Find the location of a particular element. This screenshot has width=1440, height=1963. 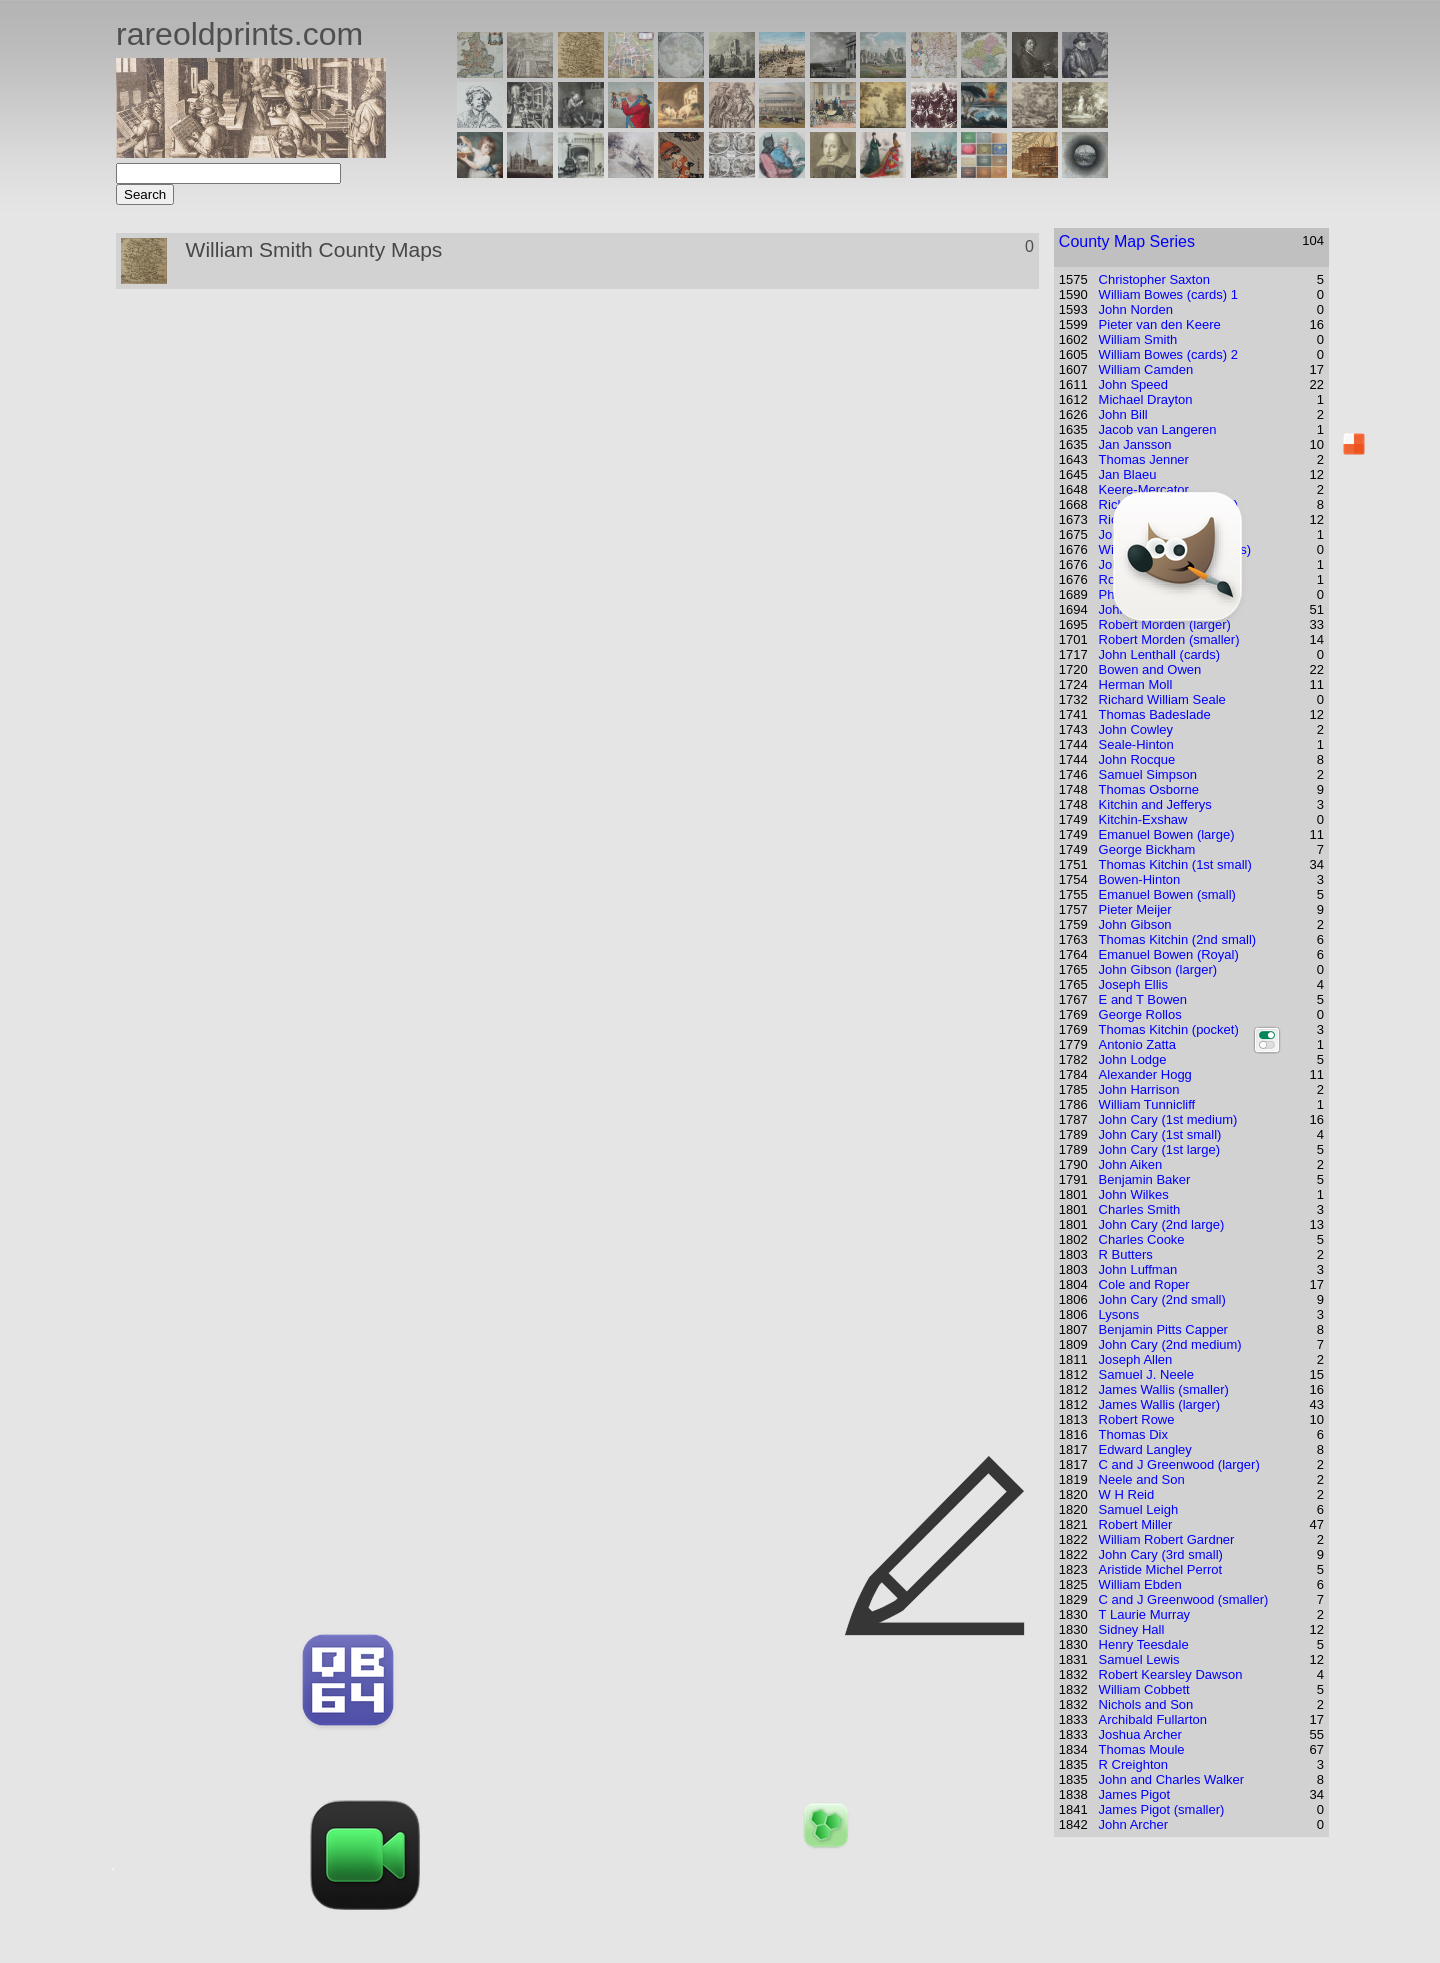

switch to the top-left workspace is located at coordinates (1354, 444).